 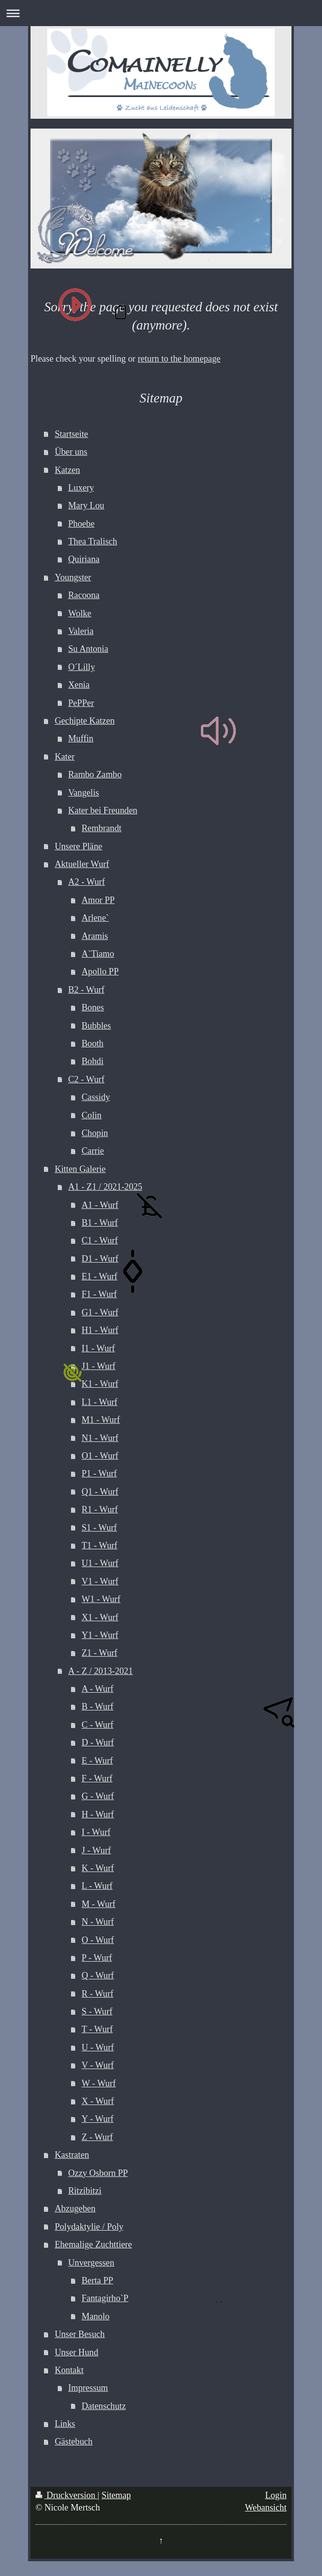 I want to click on align keyframes vertically in timeline, so click(x=132, y=1271).